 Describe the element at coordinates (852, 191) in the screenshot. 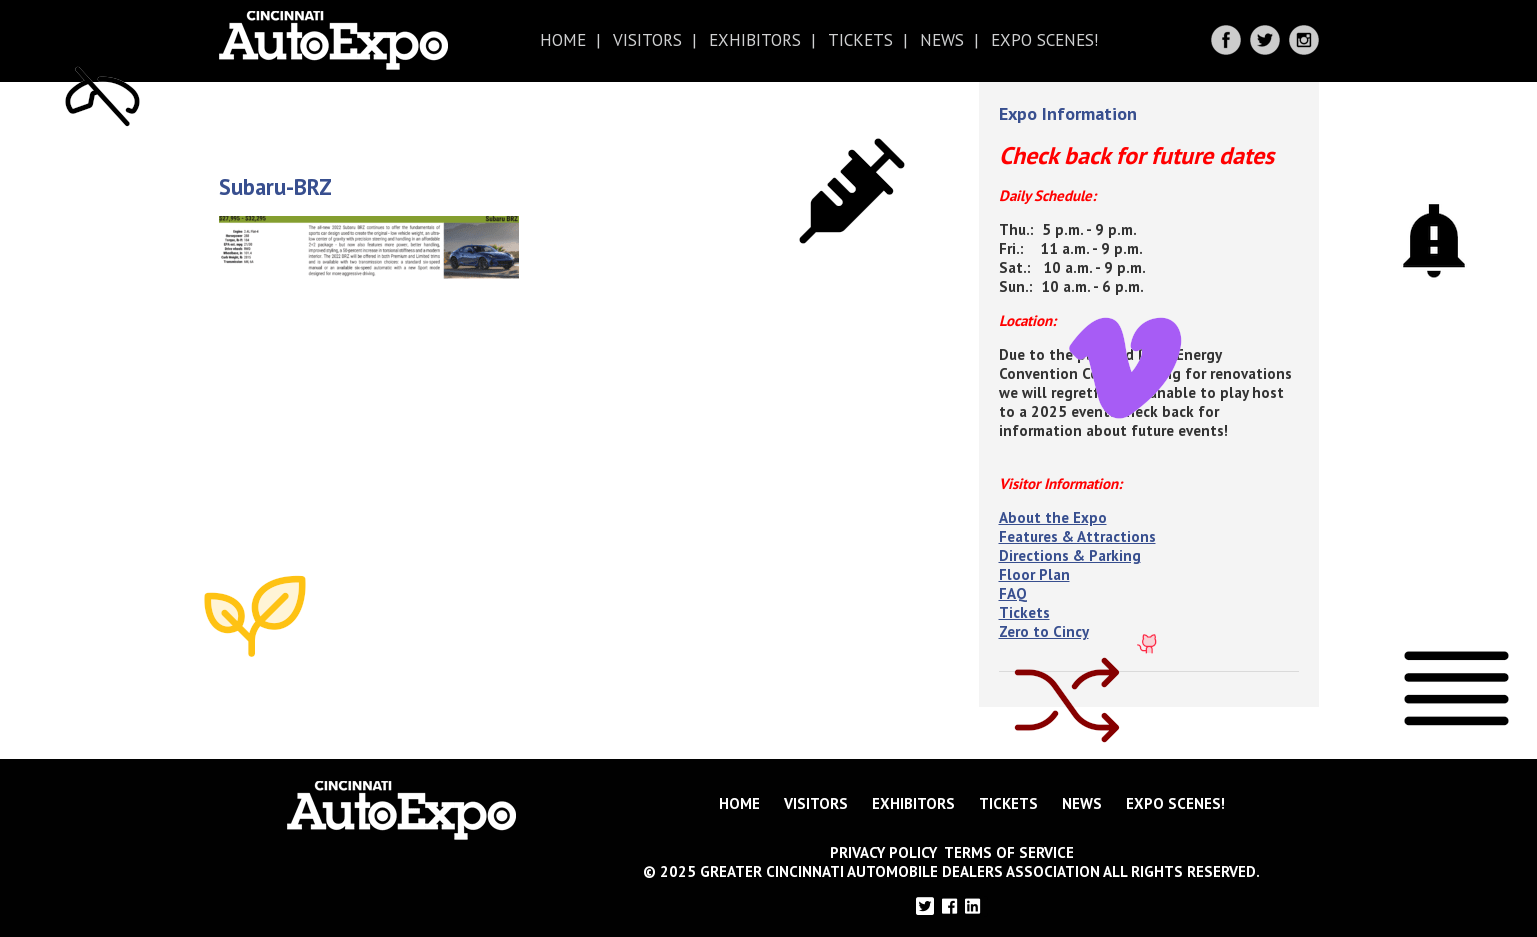

I see `access vaccination or medical records` at that location.